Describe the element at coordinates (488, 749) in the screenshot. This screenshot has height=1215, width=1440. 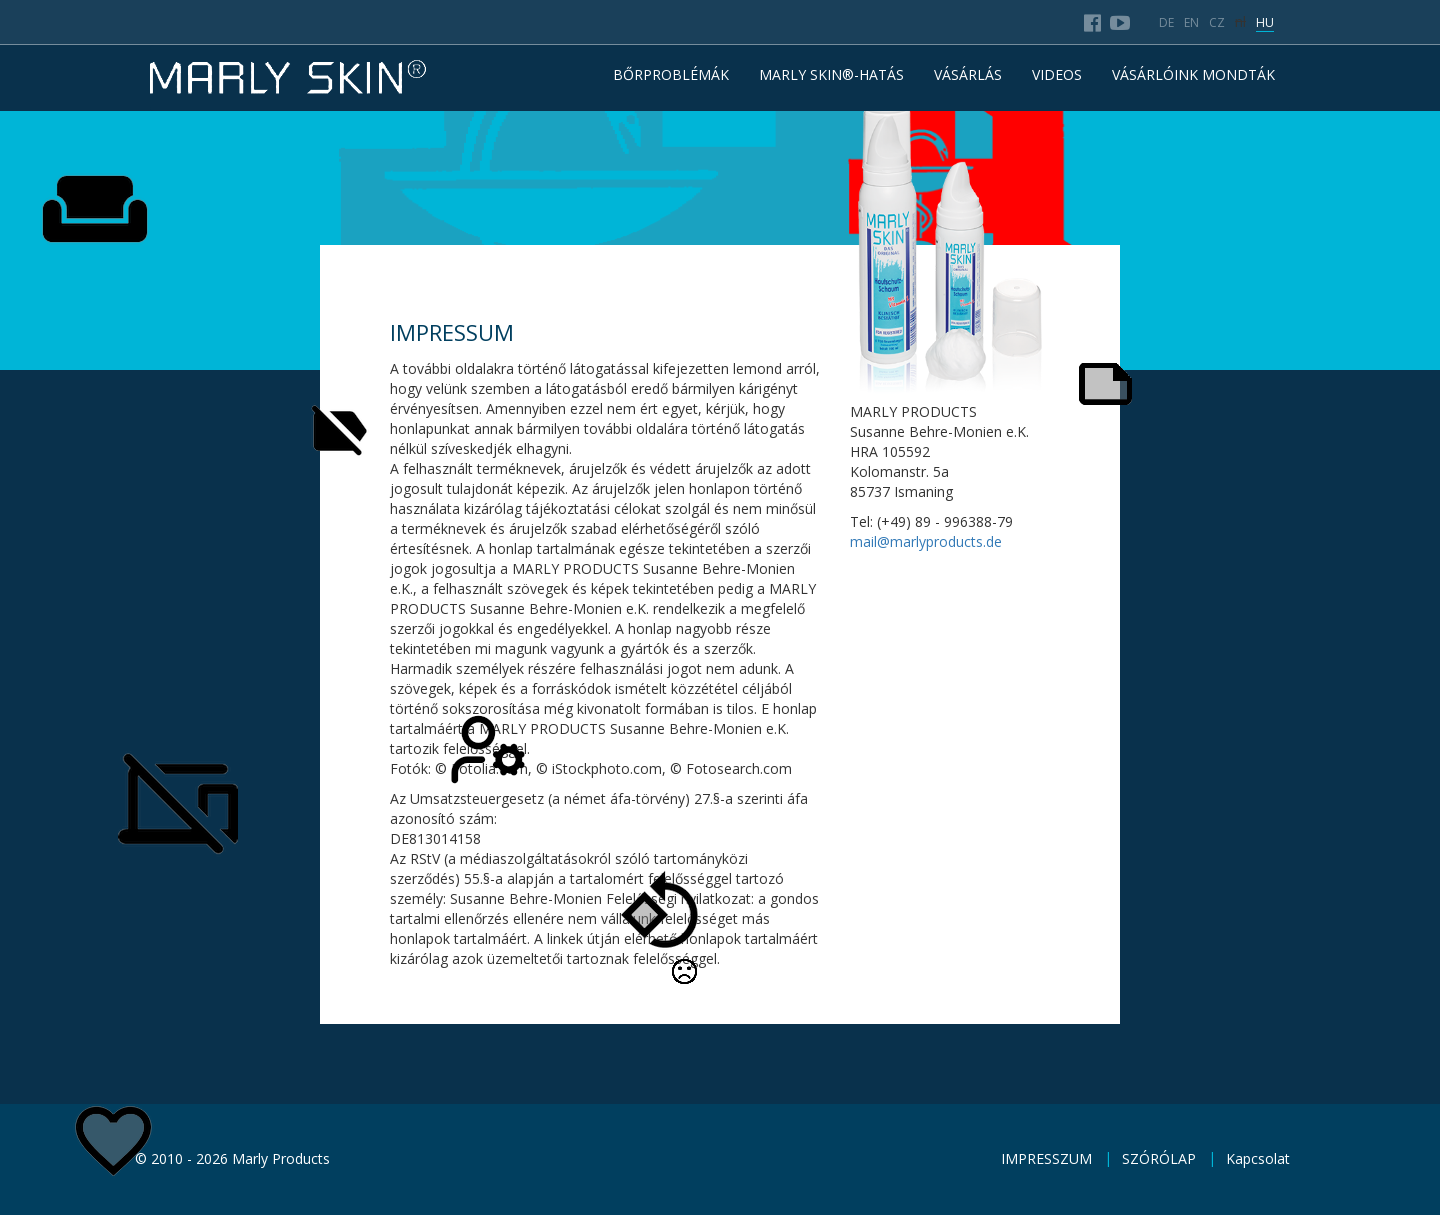
I see `access user account settings` at that location.